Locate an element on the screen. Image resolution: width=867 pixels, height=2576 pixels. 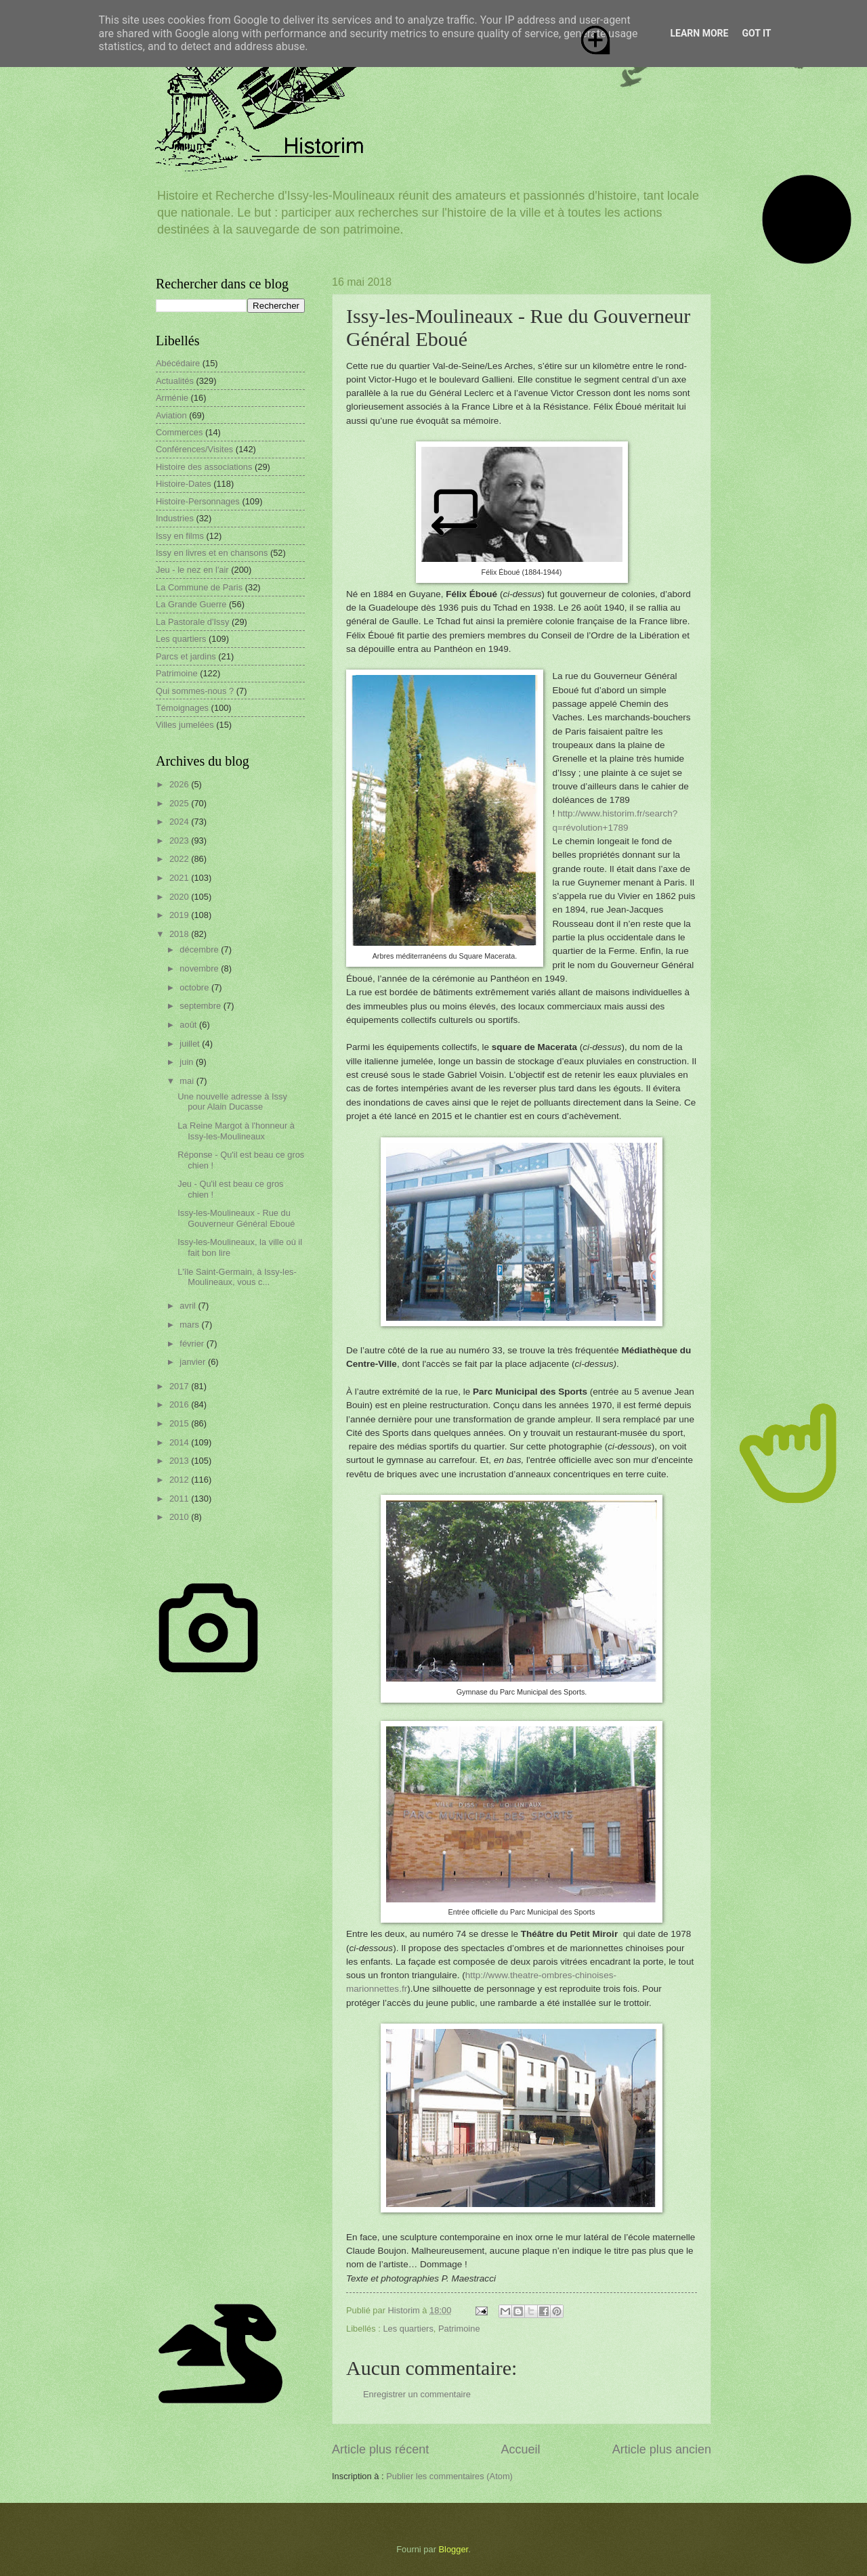
pinky promise or commitment gesture is located at coordinates (789, 1445).